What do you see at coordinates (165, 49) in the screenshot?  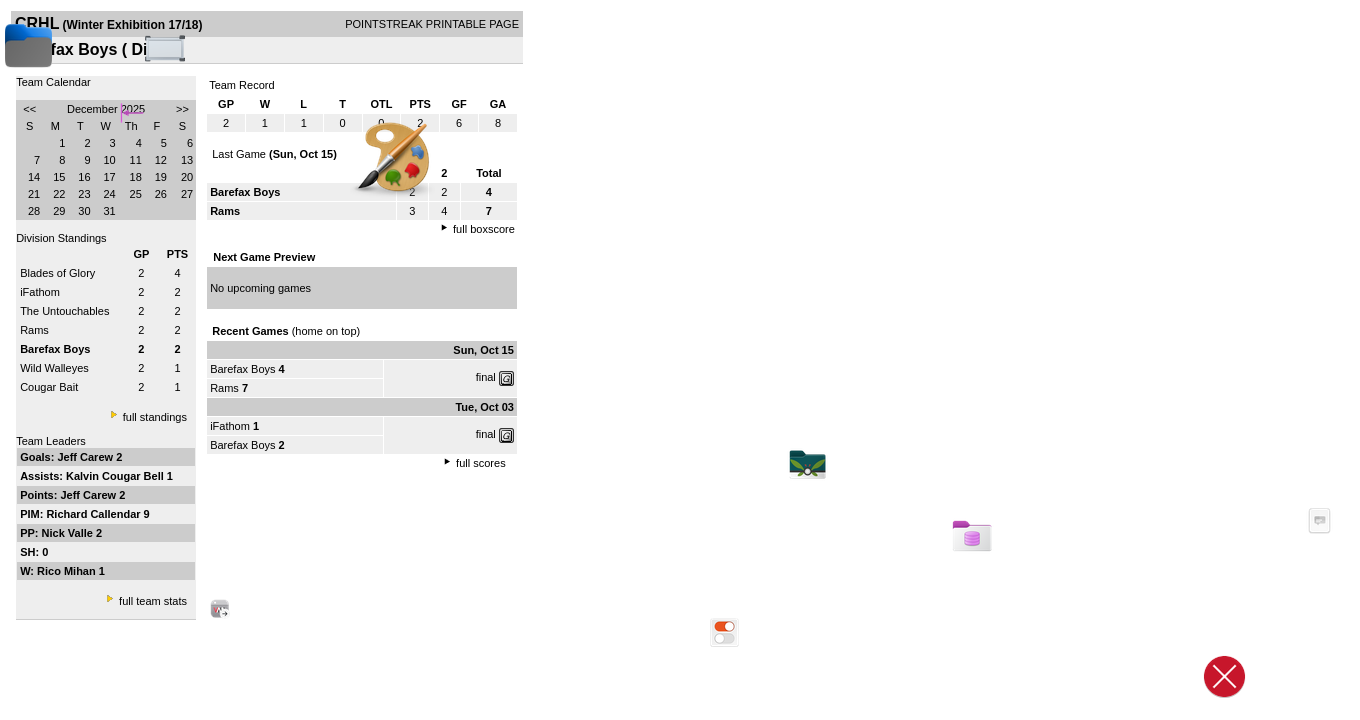 I see `access device settings` at bounding box center [165, 49].